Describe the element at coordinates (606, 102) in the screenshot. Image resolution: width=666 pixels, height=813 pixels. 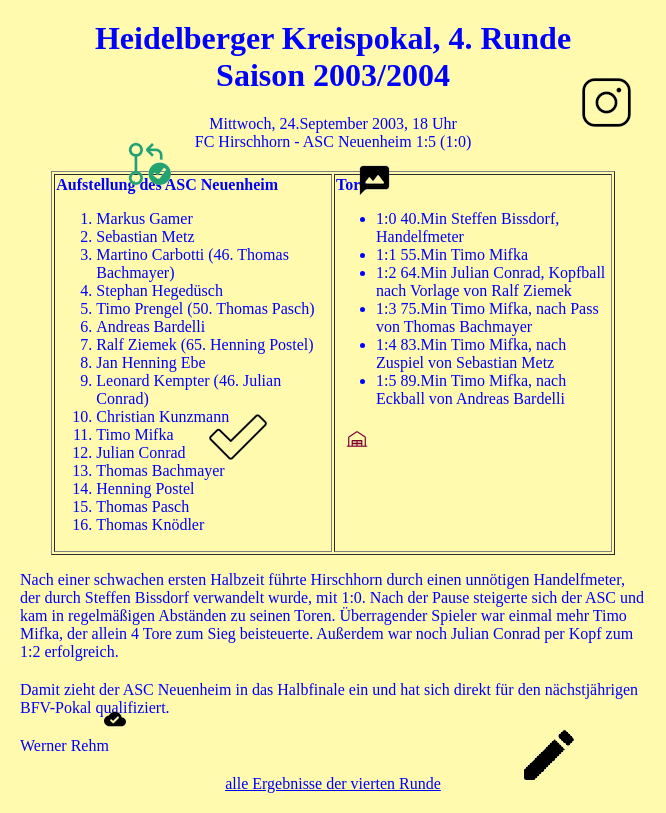
I see `open Instagram app` at that location.